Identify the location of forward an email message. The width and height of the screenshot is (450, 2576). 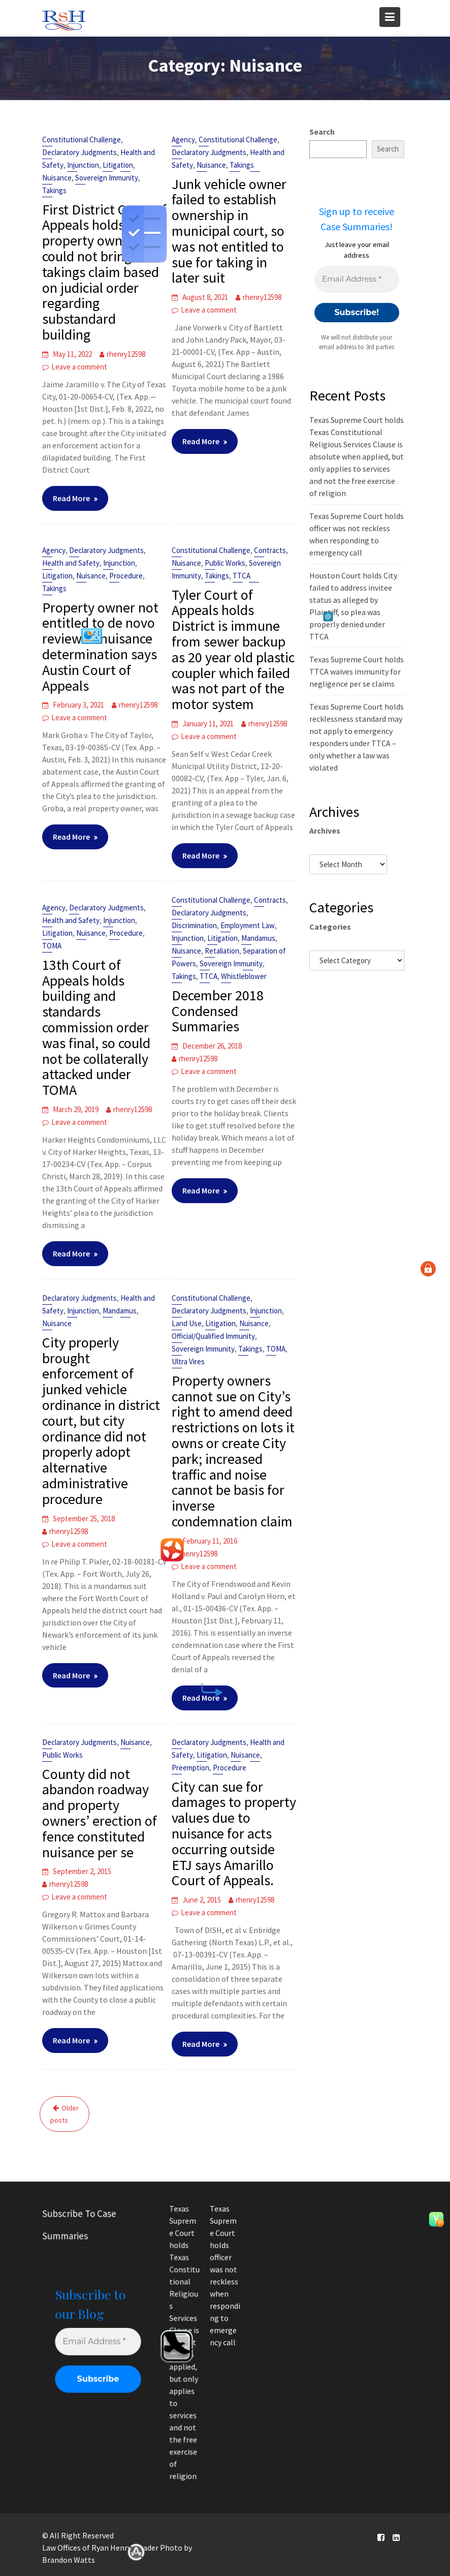
(212, 1688).